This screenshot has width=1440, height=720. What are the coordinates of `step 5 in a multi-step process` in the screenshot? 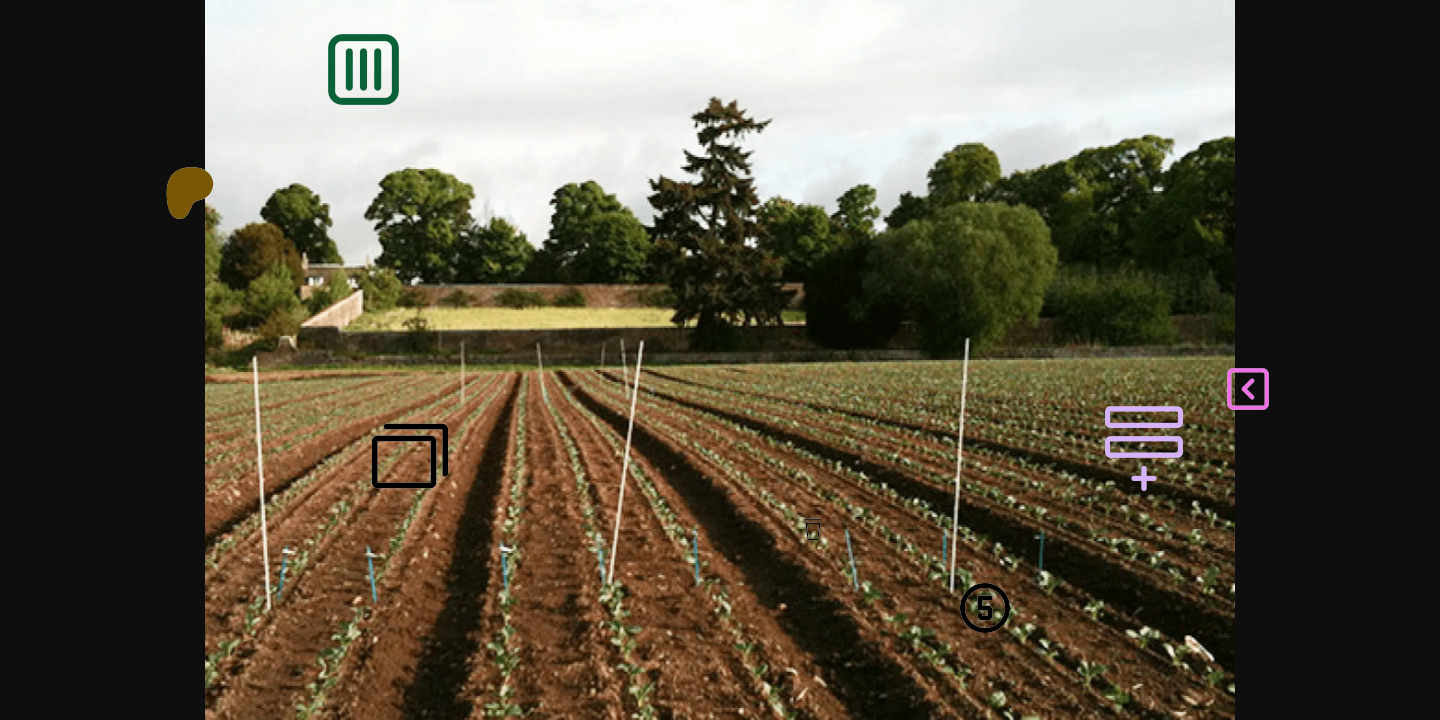 It's located at (985, 608).